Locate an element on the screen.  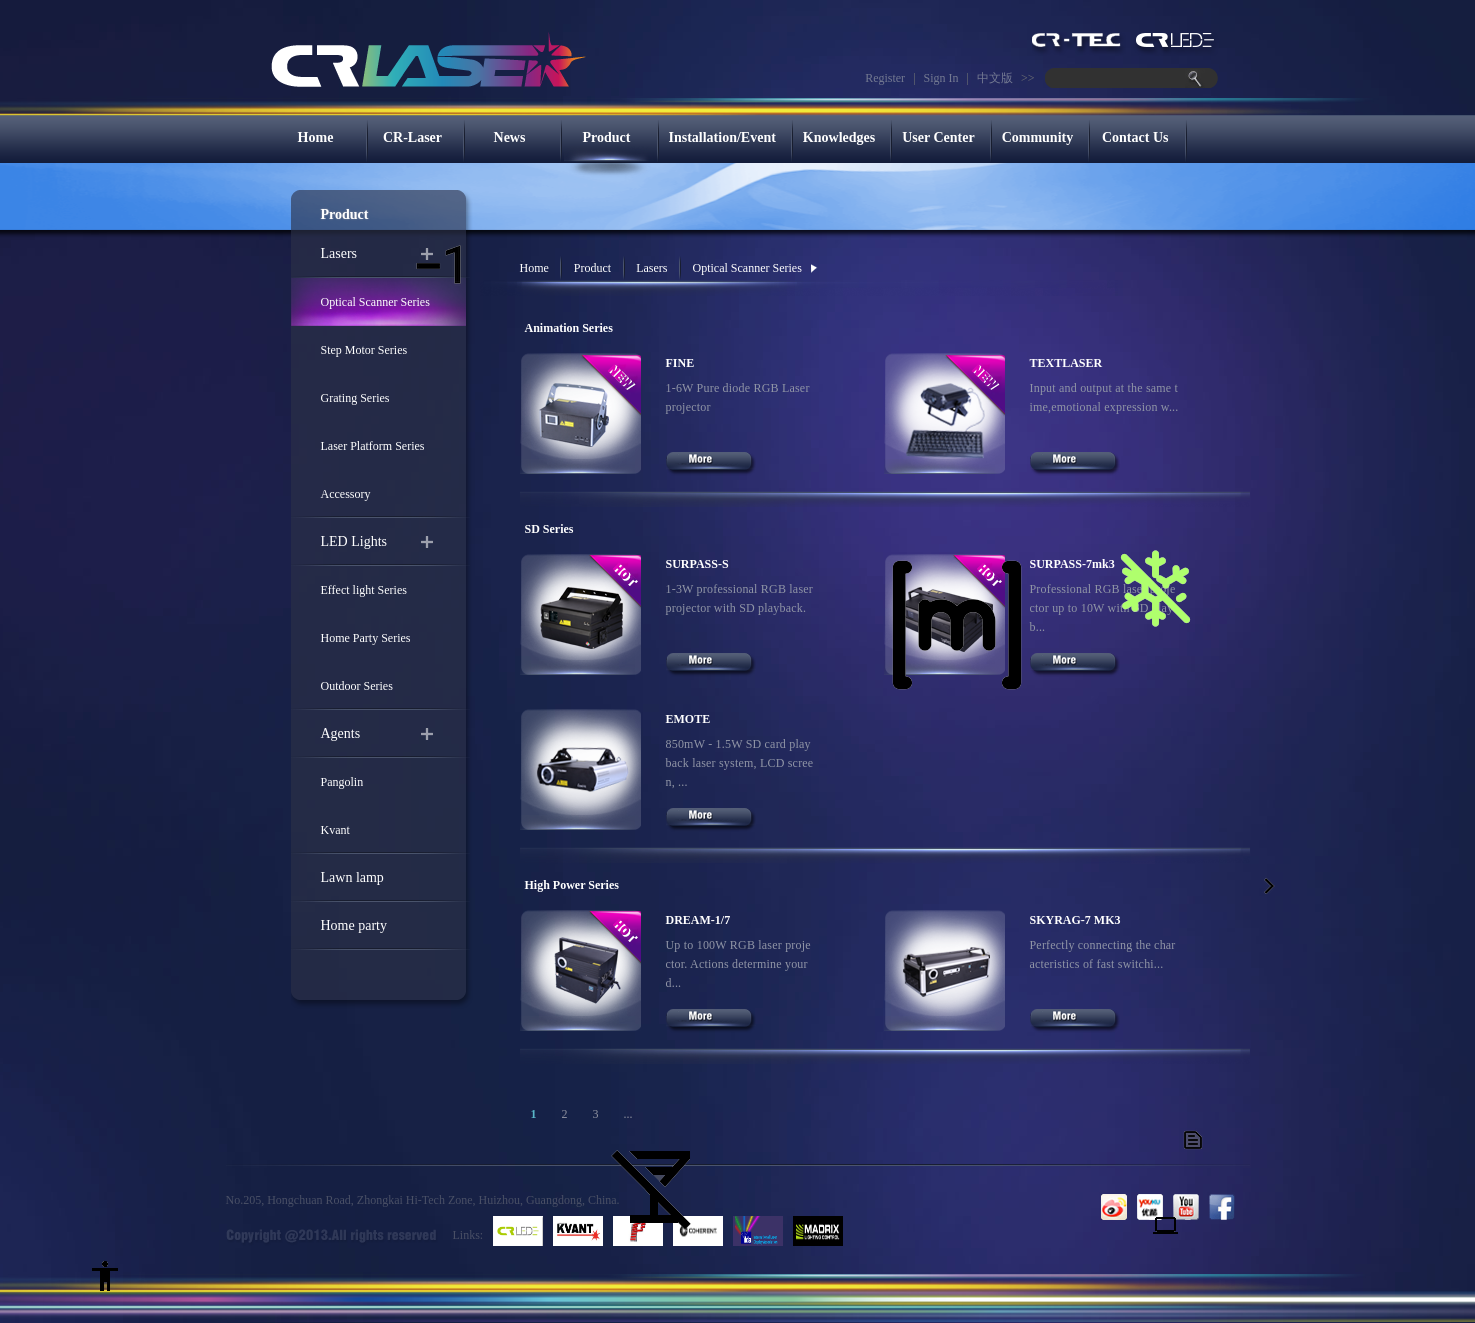
disable cooling or air conditioning mode is located at coordinates (1155, 588).